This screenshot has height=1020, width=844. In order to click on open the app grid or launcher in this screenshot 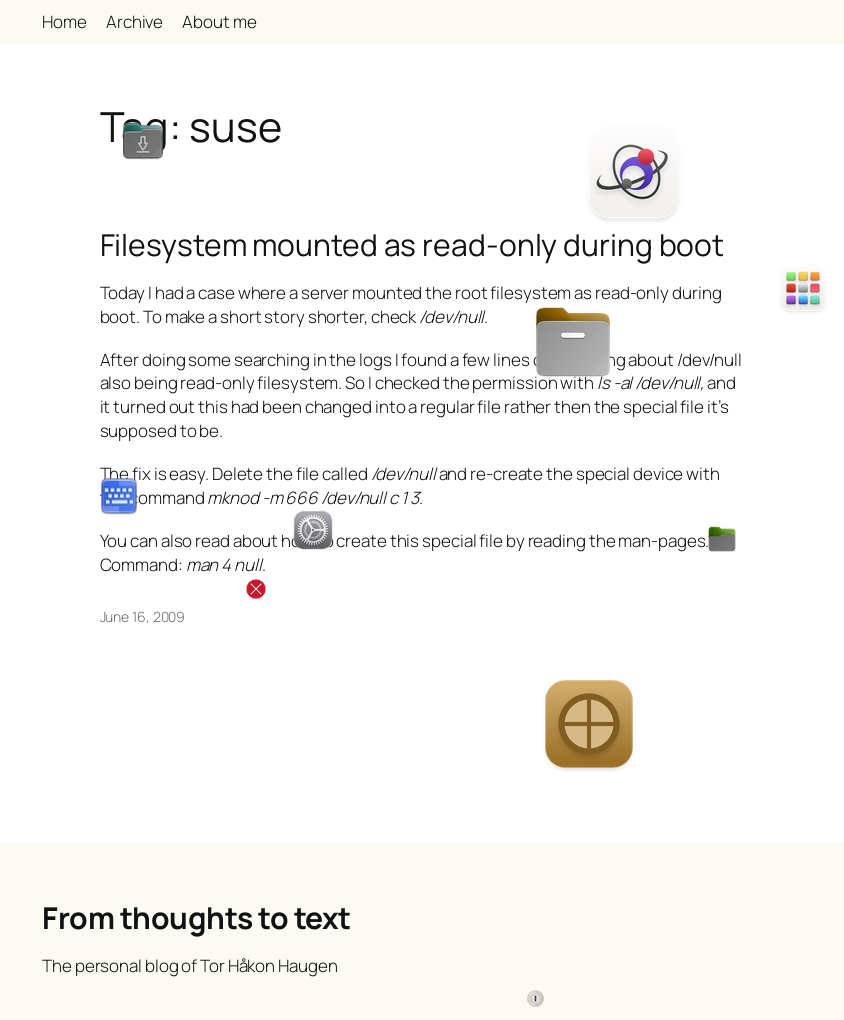, I will do `click(803, 288)`.